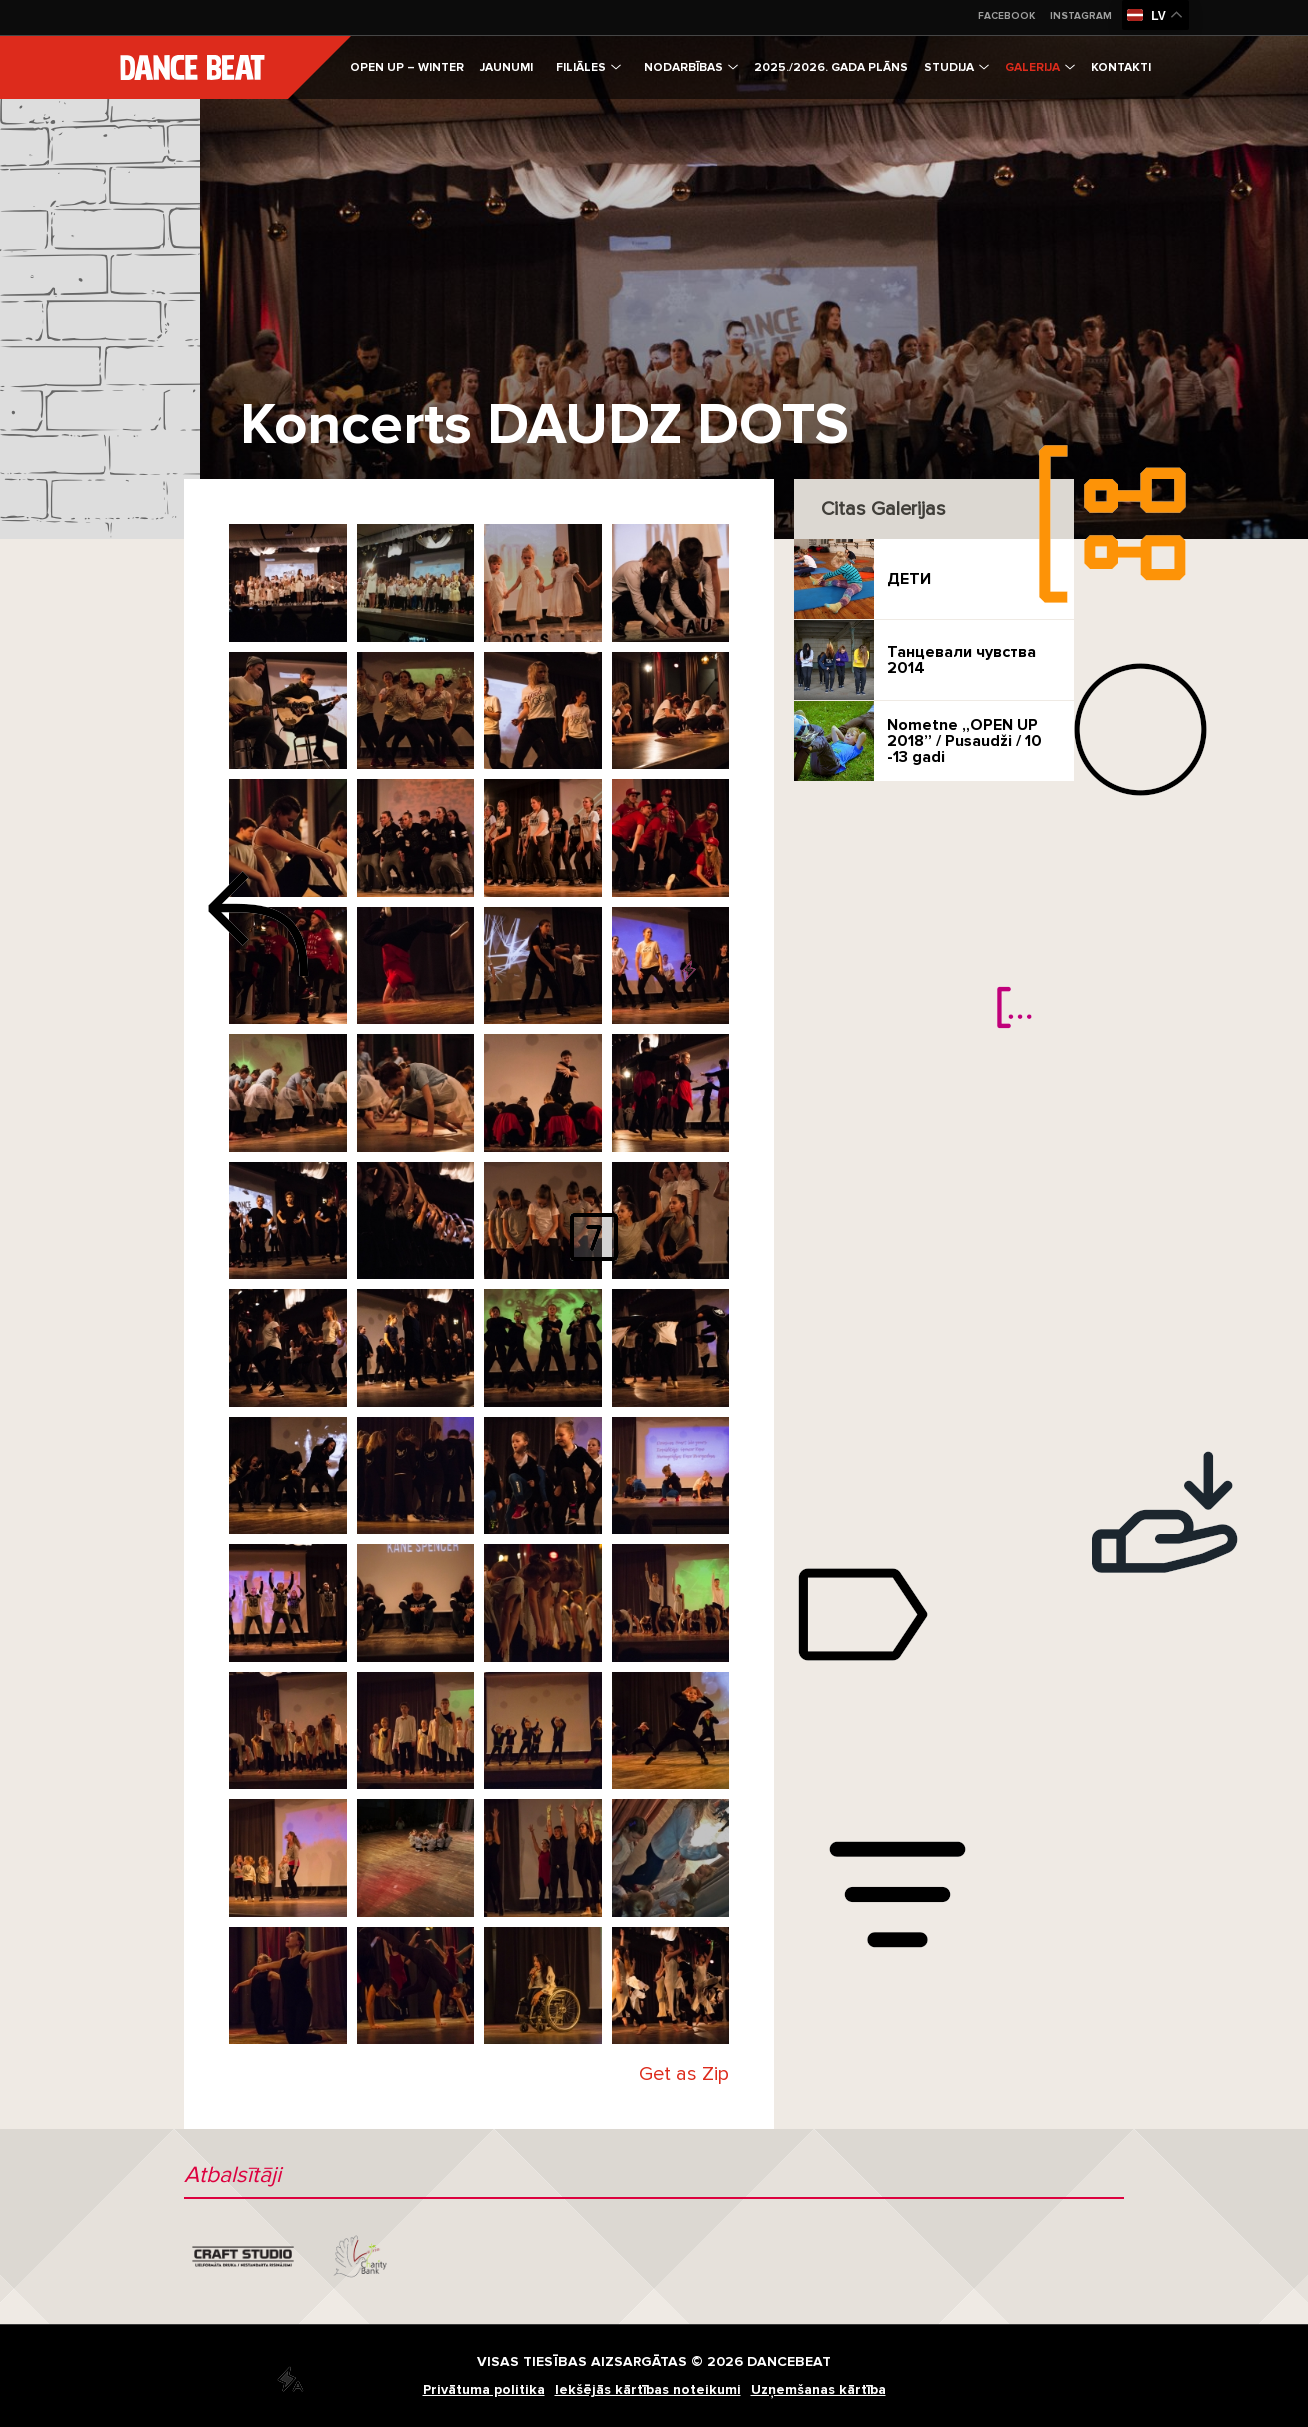 The image size is (1308, 2427). What do you see at coordinates (1015, 1007) in the screenshot?
I see `indicates the start of a contained or grouped section` at bounding box center [1015, 1007].